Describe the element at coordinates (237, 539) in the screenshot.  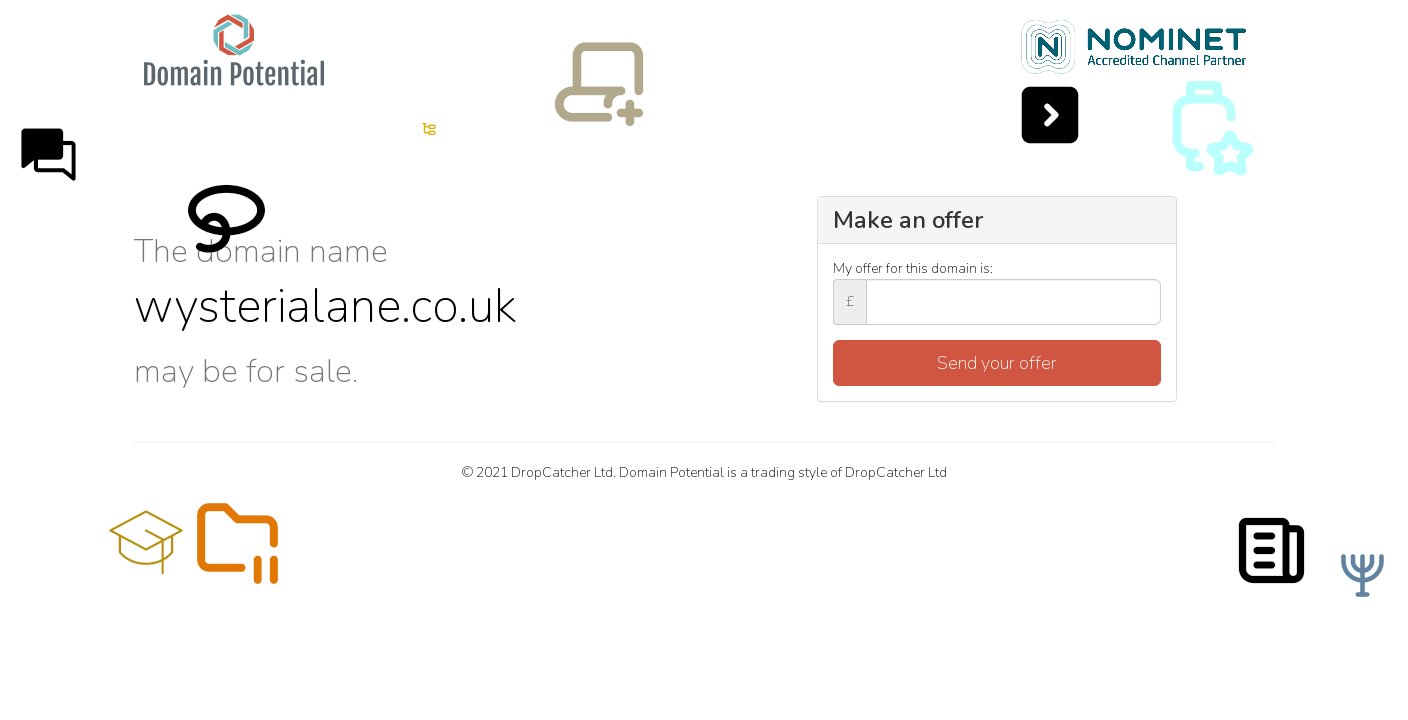
I see `pause folder sync or backup` at that location.